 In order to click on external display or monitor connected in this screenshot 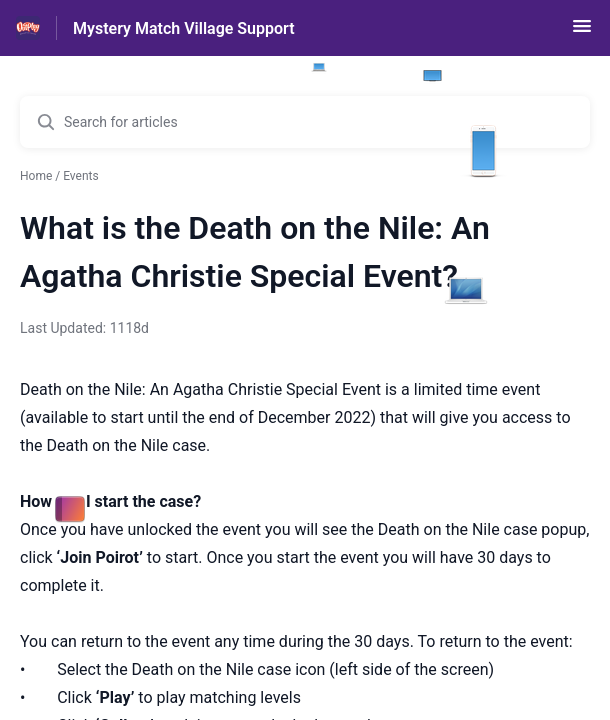, I will do `click(432, 75)`.